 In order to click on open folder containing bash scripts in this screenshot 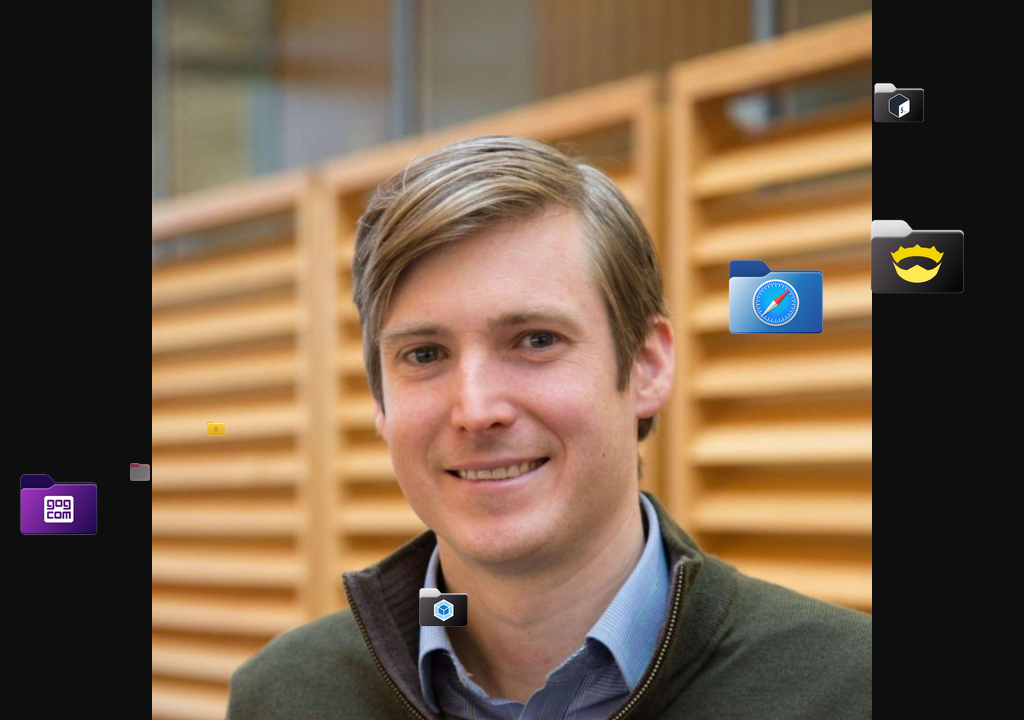, I will do `click(899, 104)`.